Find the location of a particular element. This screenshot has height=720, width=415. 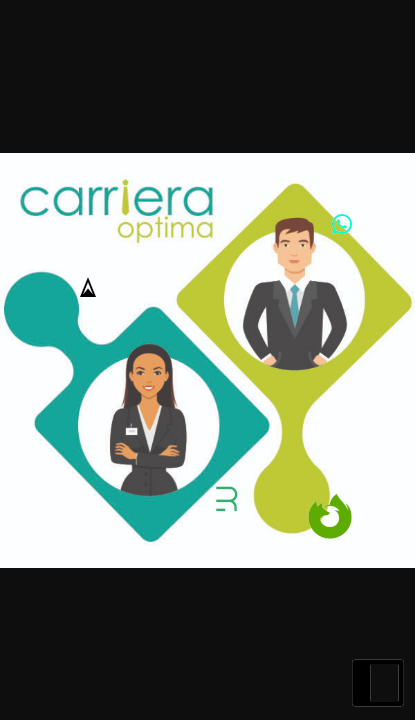

toggle the sidebar panel is located at coordinates (378, 683).